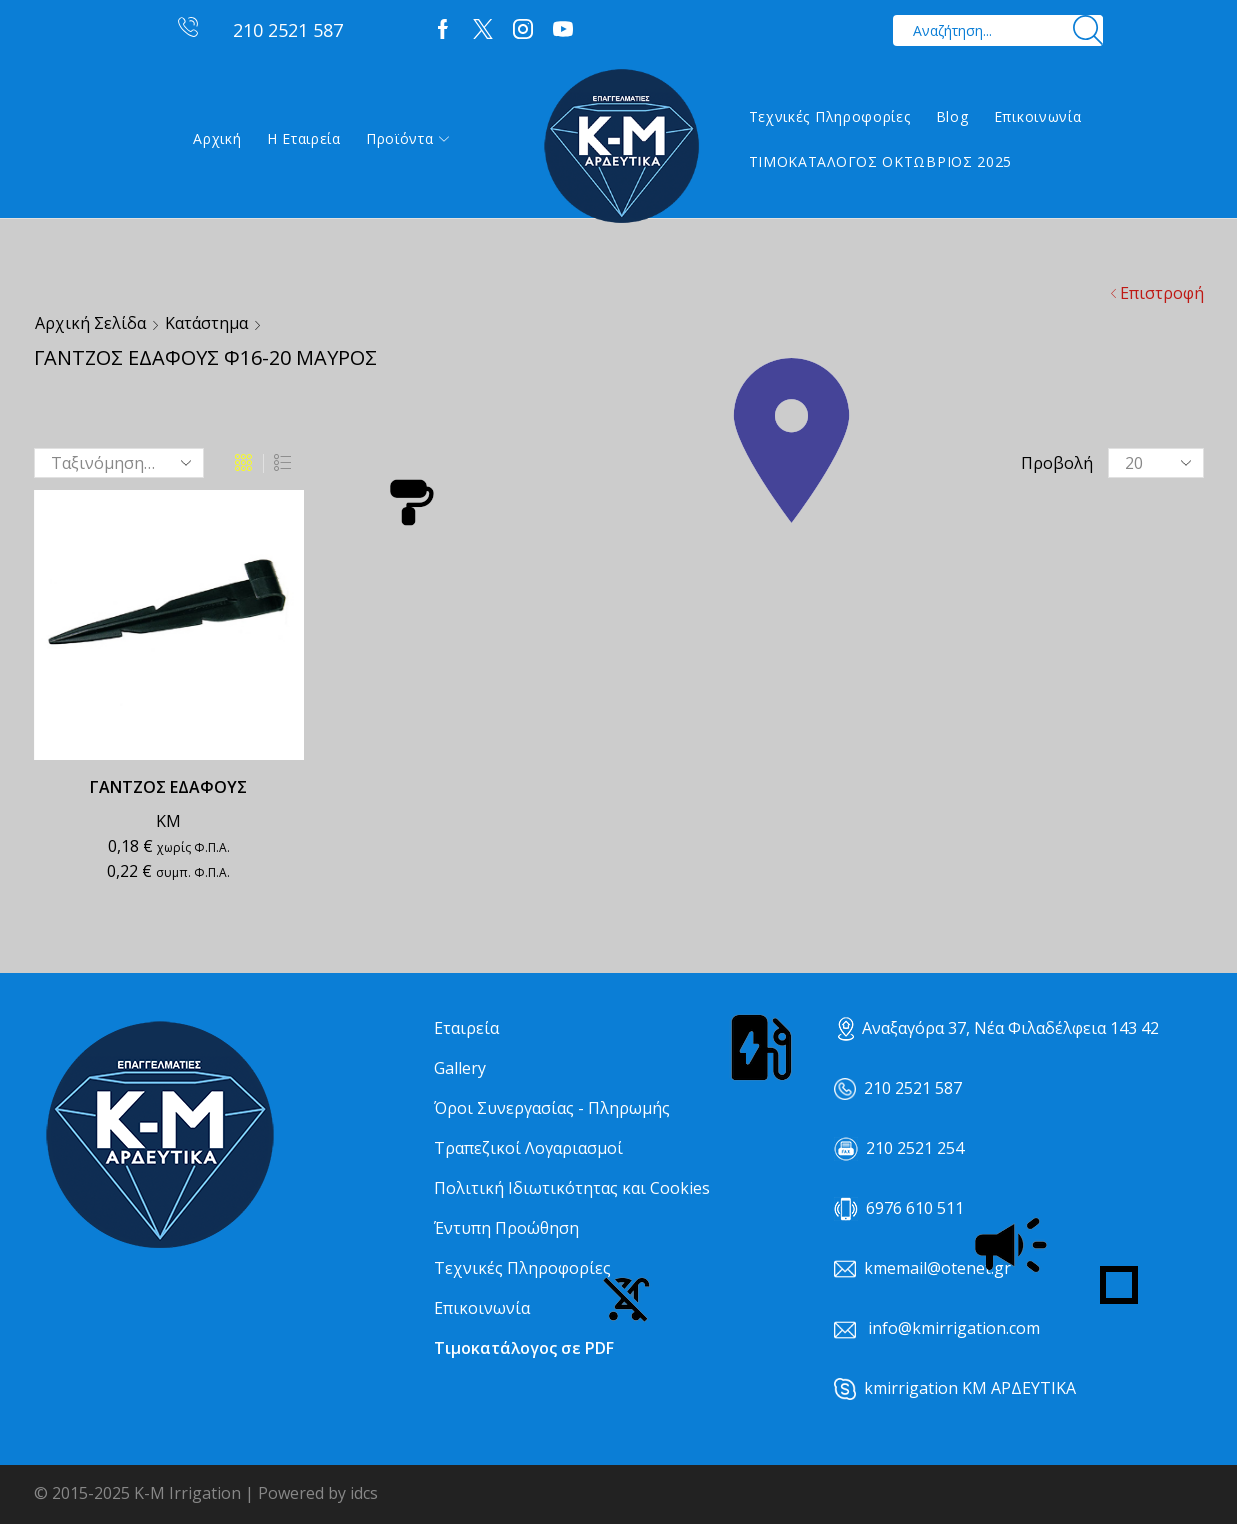 This screenshot has height=1524, width=1237. I want to click on strollers not permitted in this area, so click(627, 1298).